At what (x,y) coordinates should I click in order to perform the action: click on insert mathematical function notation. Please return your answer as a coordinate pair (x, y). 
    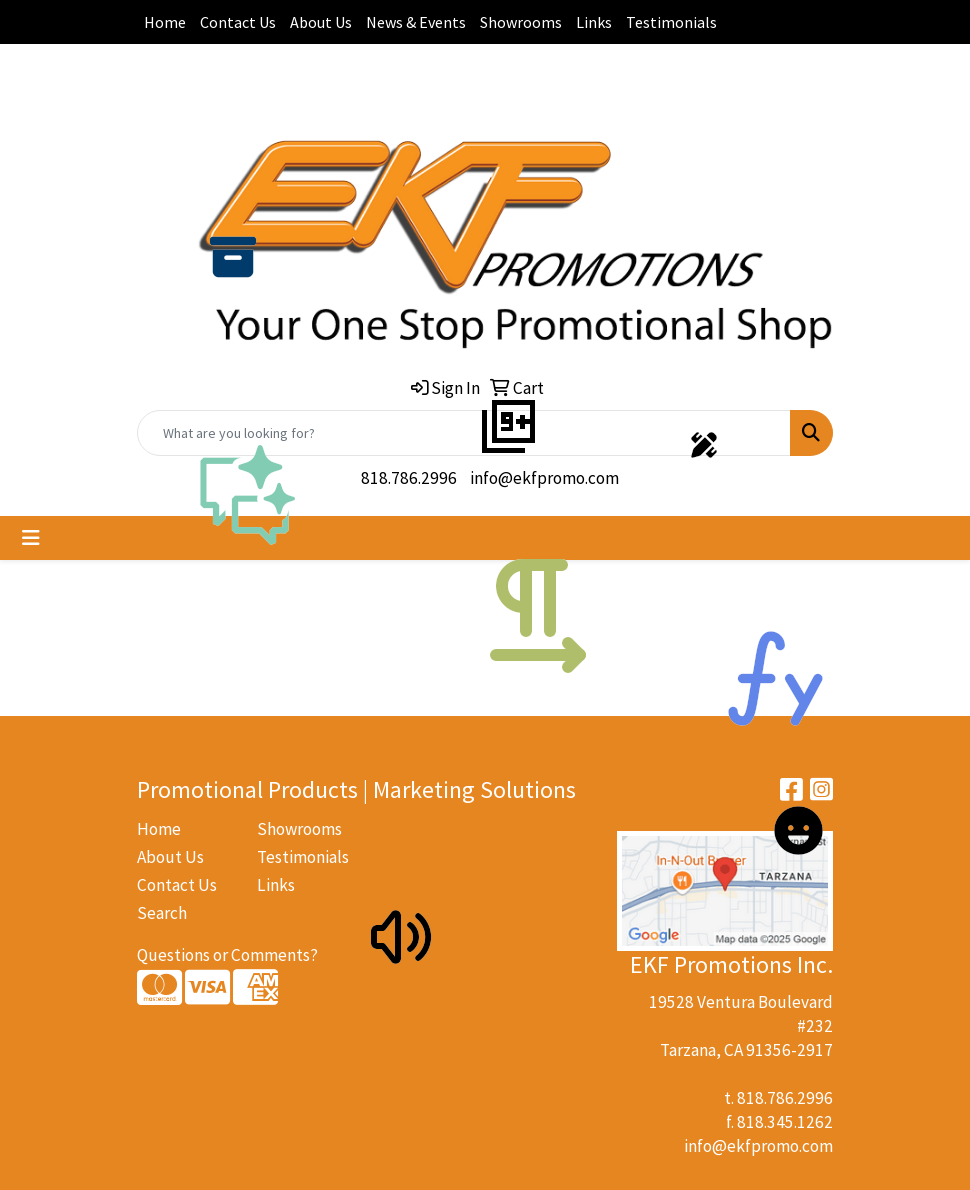
    Looking at the image, I should click on (775, 678).